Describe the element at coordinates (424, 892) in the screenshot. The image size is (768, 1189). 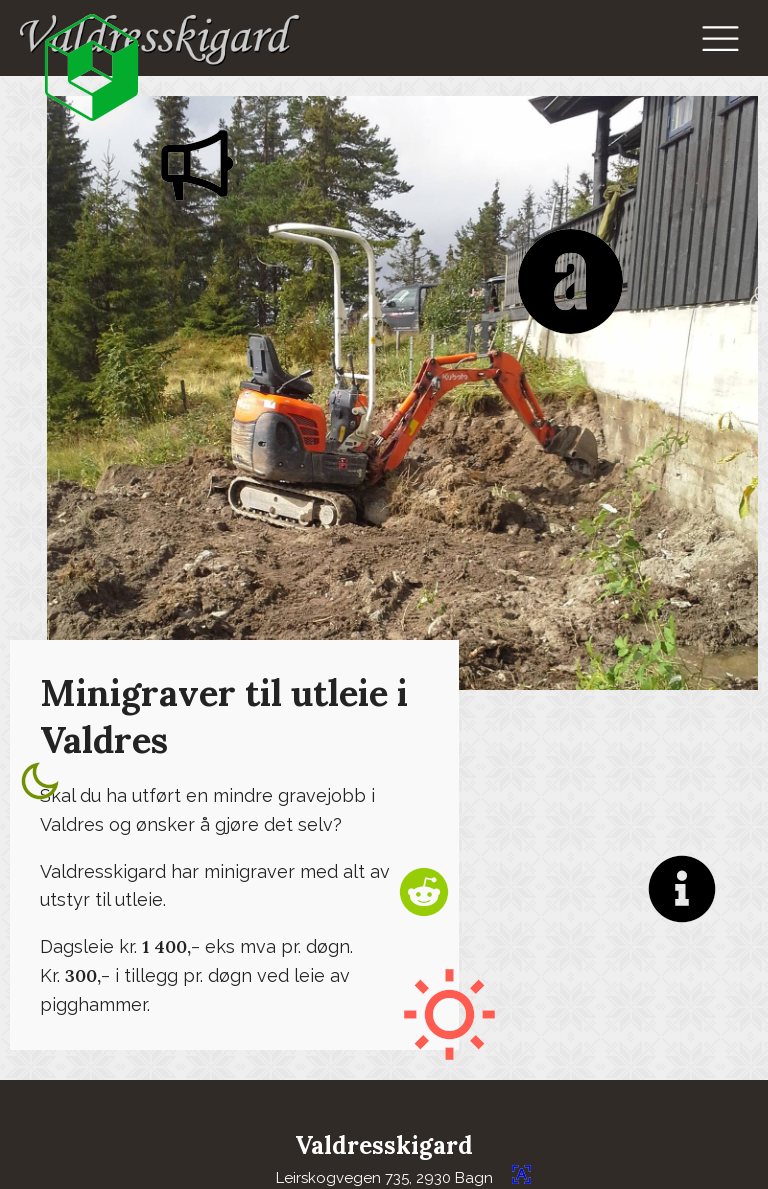
I see `open the Reddit app` at that location.